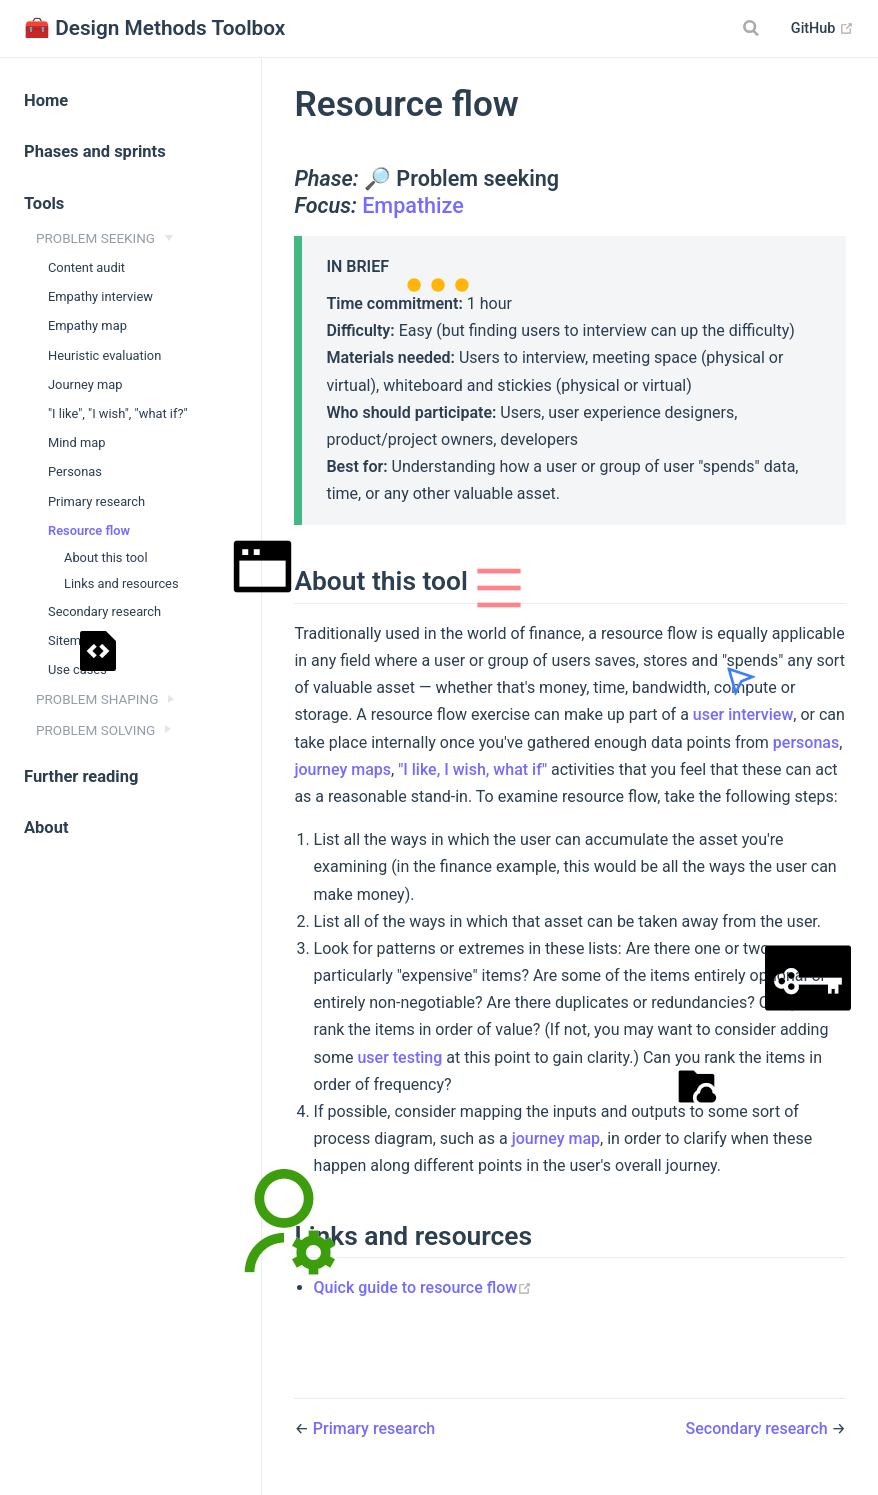 The width and height of the screenshot is (878, 1495). What do you see at coordinates (98, 651) in the screenshot?
I see `open a code or source file` at bounding box center [98, 651].